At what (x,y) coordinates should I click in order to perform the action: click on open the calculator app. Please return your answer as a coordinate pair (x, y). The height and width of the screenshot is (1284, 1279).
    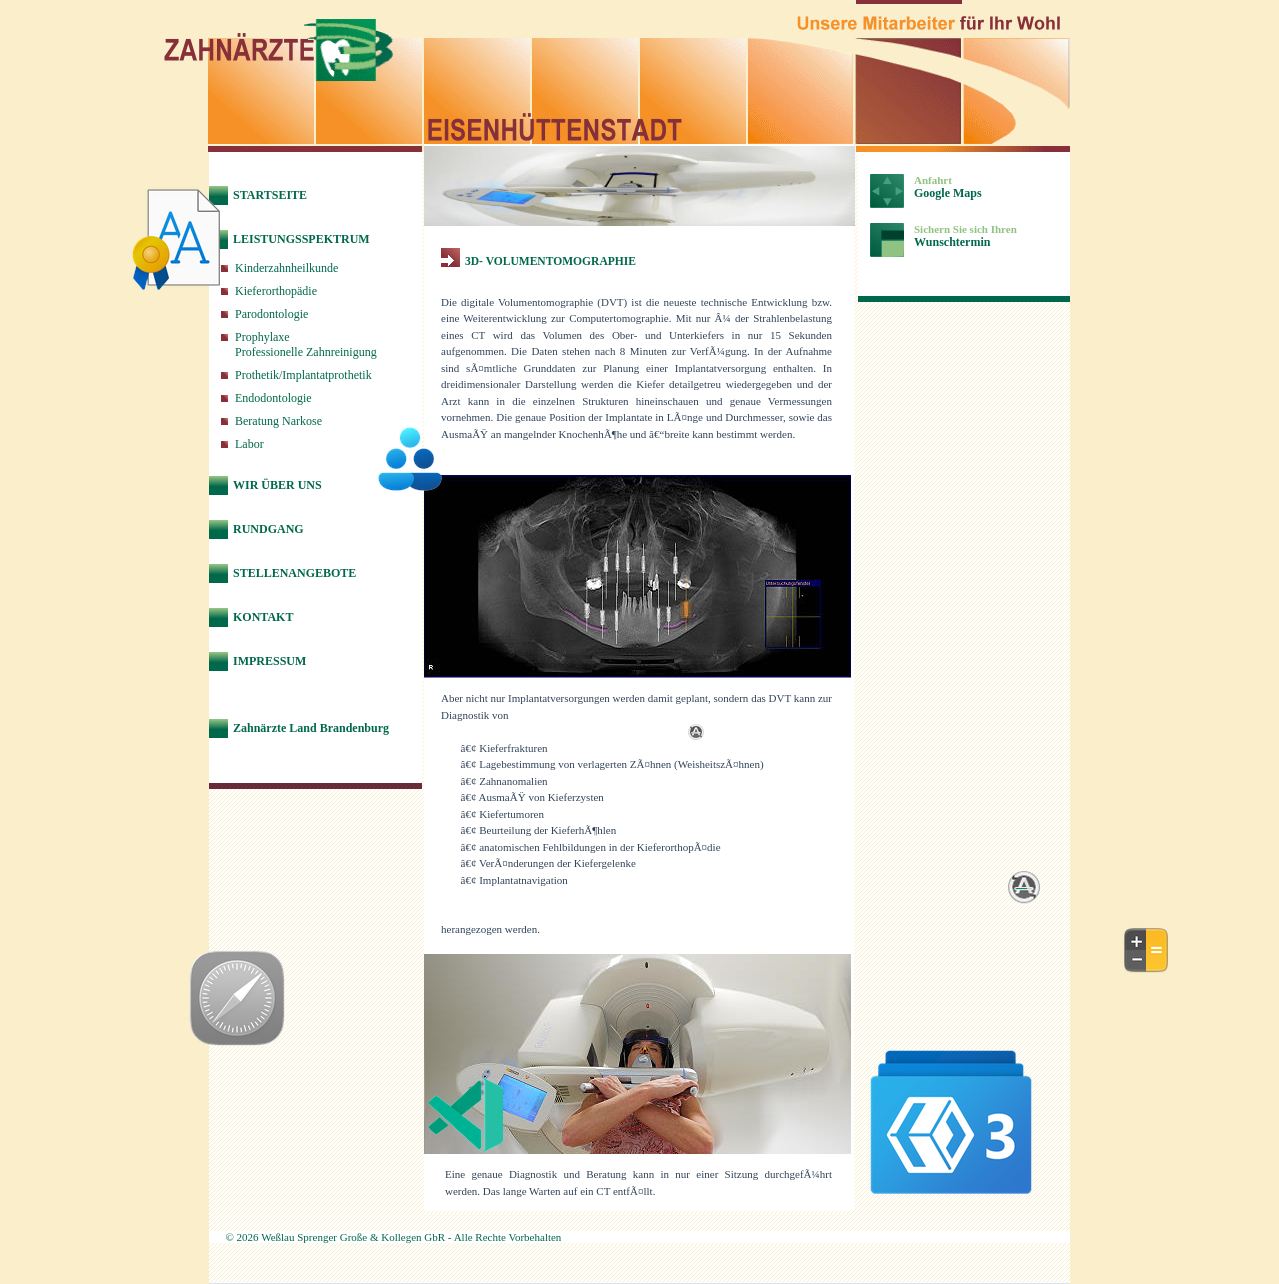
    Looking at the image, I should click on (1146, 950).